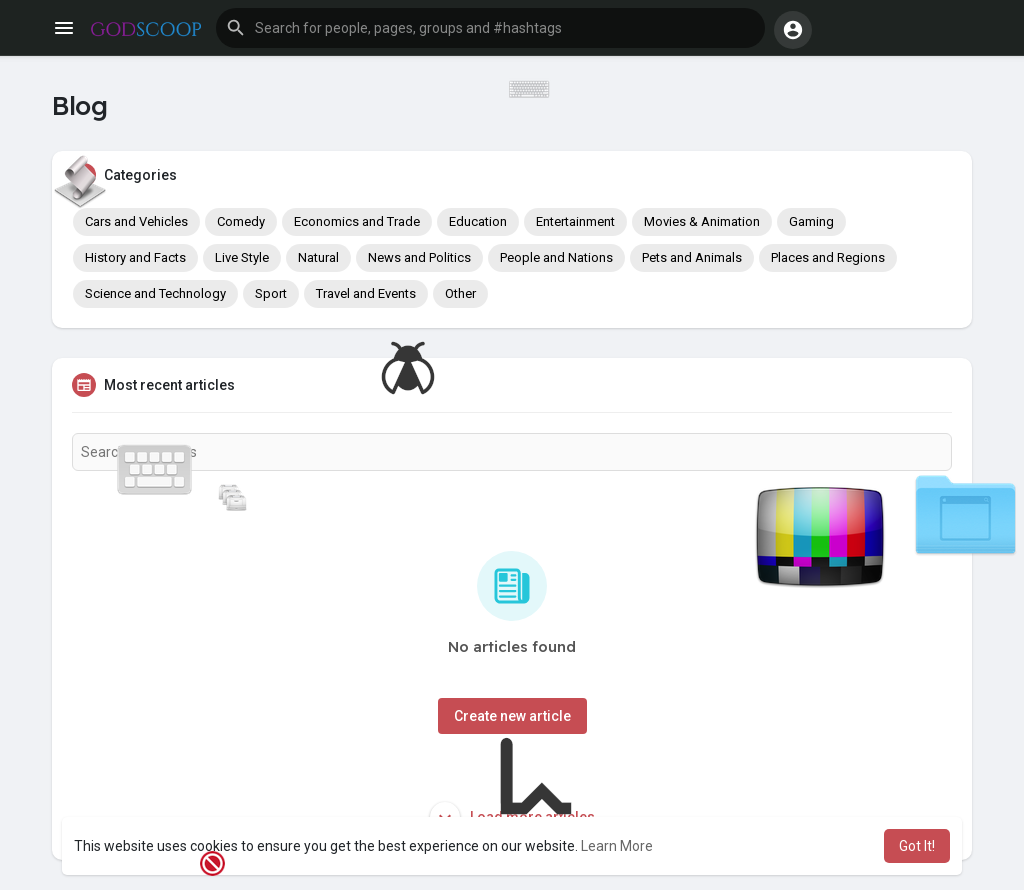 The height and width of the screenshot is (890, 1024). What do you see at coordinates (820, 543) in the screenshot?
I see `indicates media library is being generated or indexed` at bounding box center [820, 543].